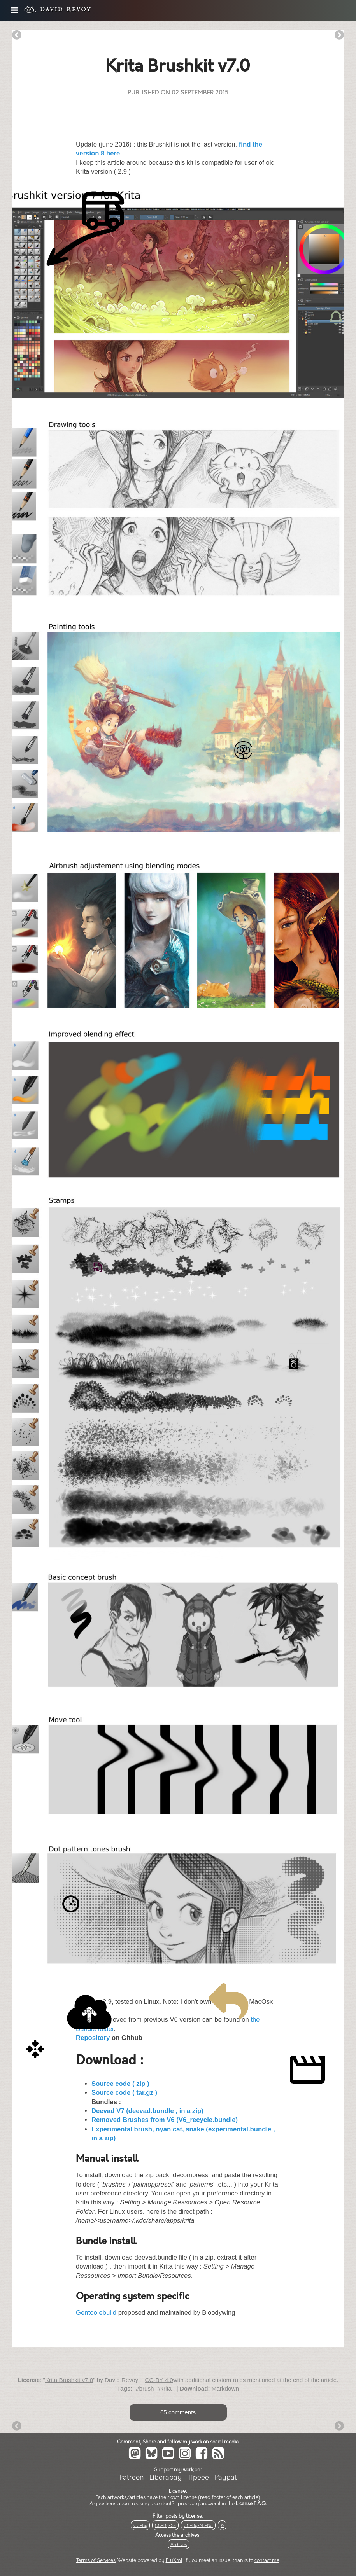  What do you see at coordinates (103, 211) in the screenshot?
I see `browse camper or RV rentals` at bounding box center [103, 211].